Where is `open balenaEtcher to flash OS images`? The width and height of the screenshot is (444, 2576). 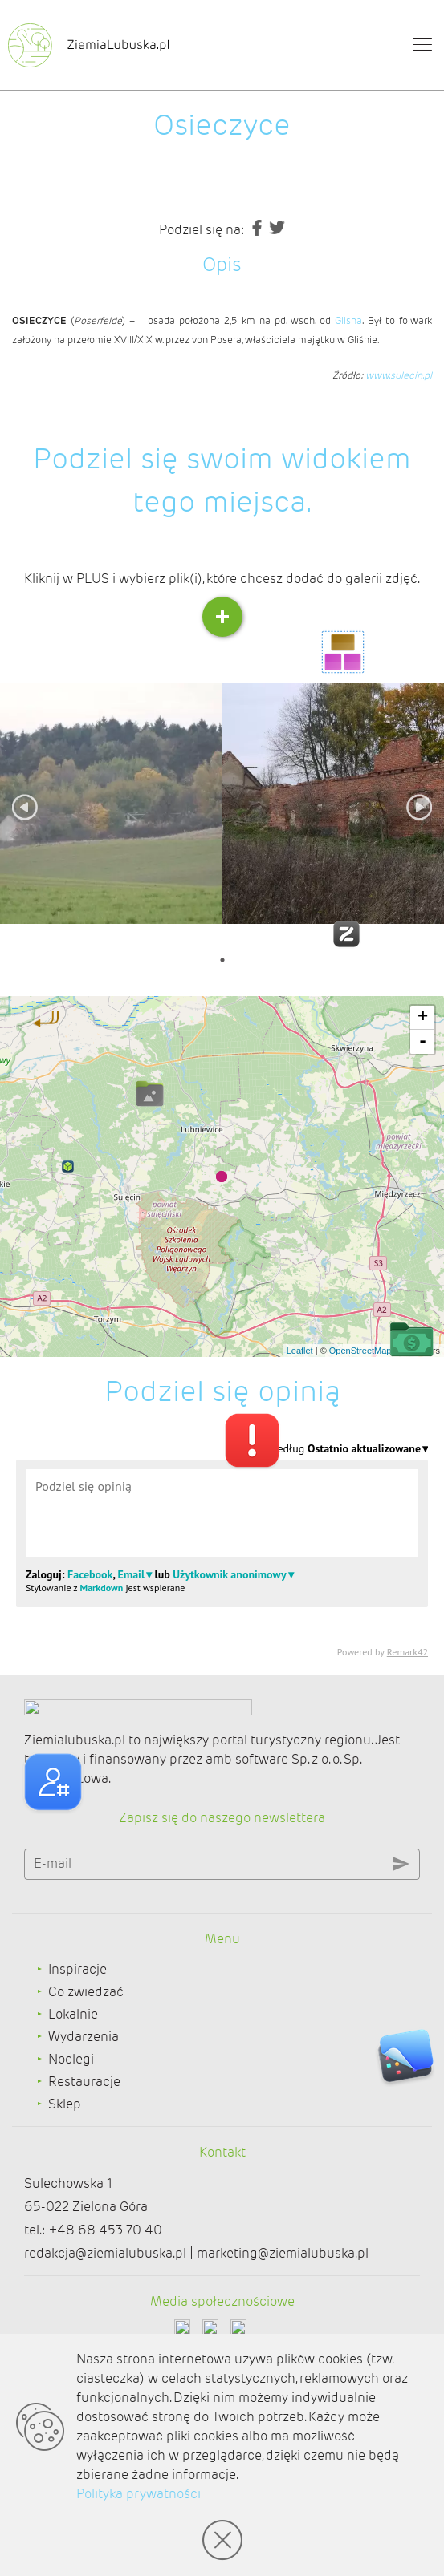 open balenaEtcher to flash OS images is located at coordinates (67, 1166).